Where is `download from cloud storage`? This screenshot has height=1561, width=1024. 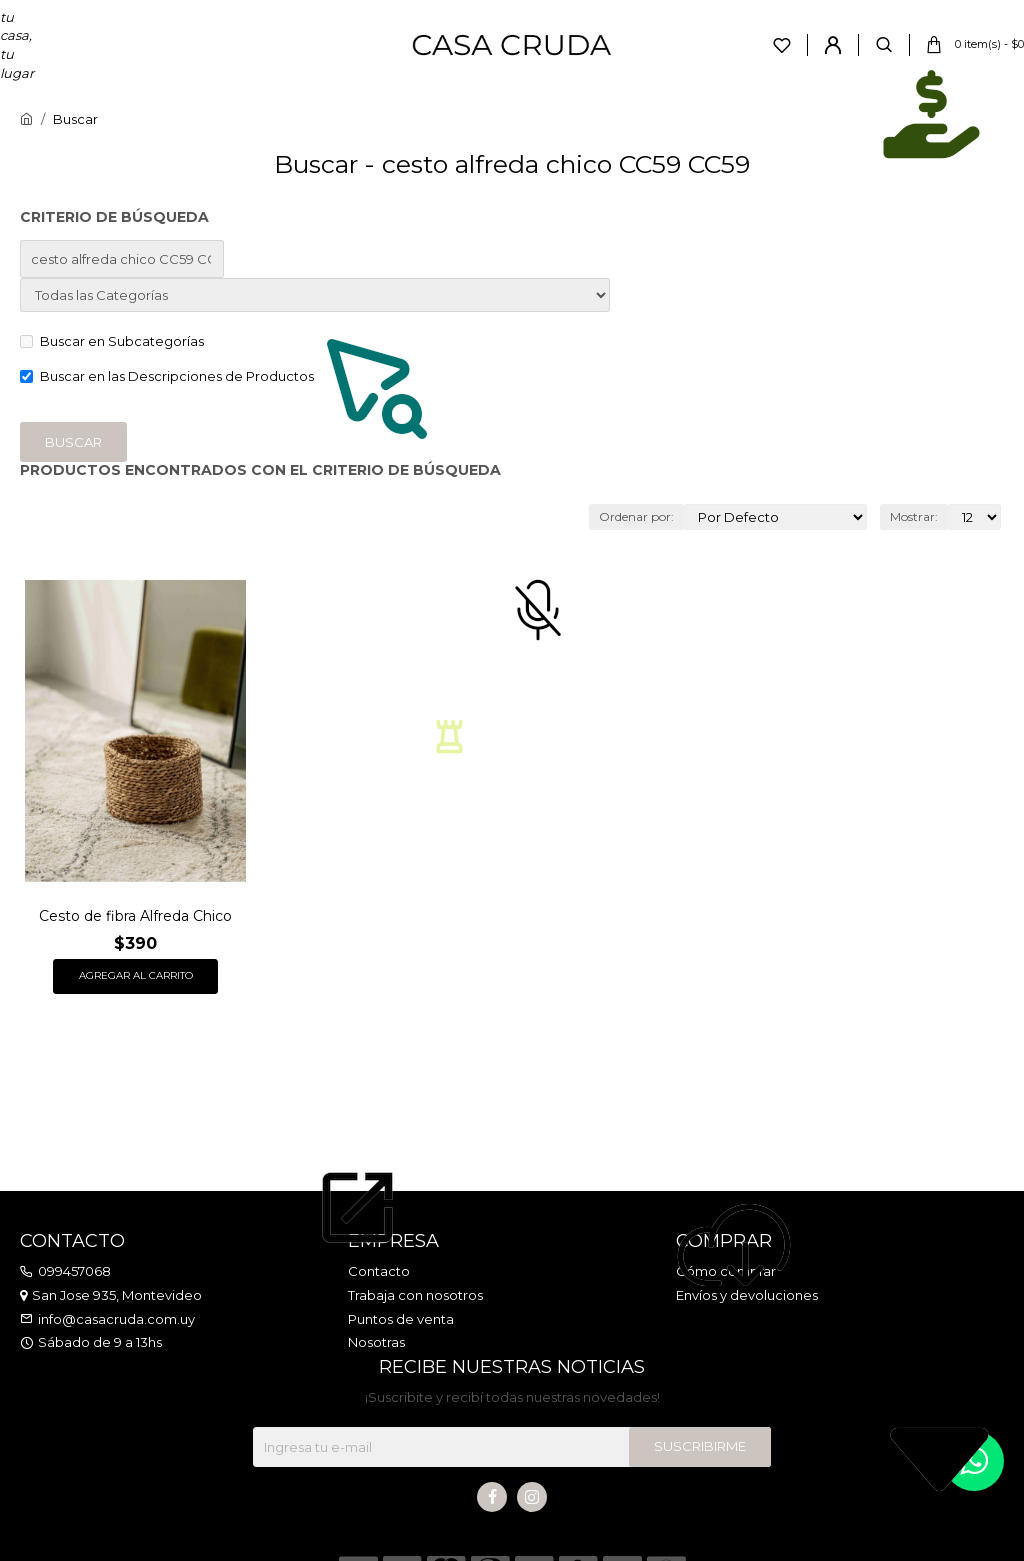 download from cloud storage is located at coordinates (734, 1245).